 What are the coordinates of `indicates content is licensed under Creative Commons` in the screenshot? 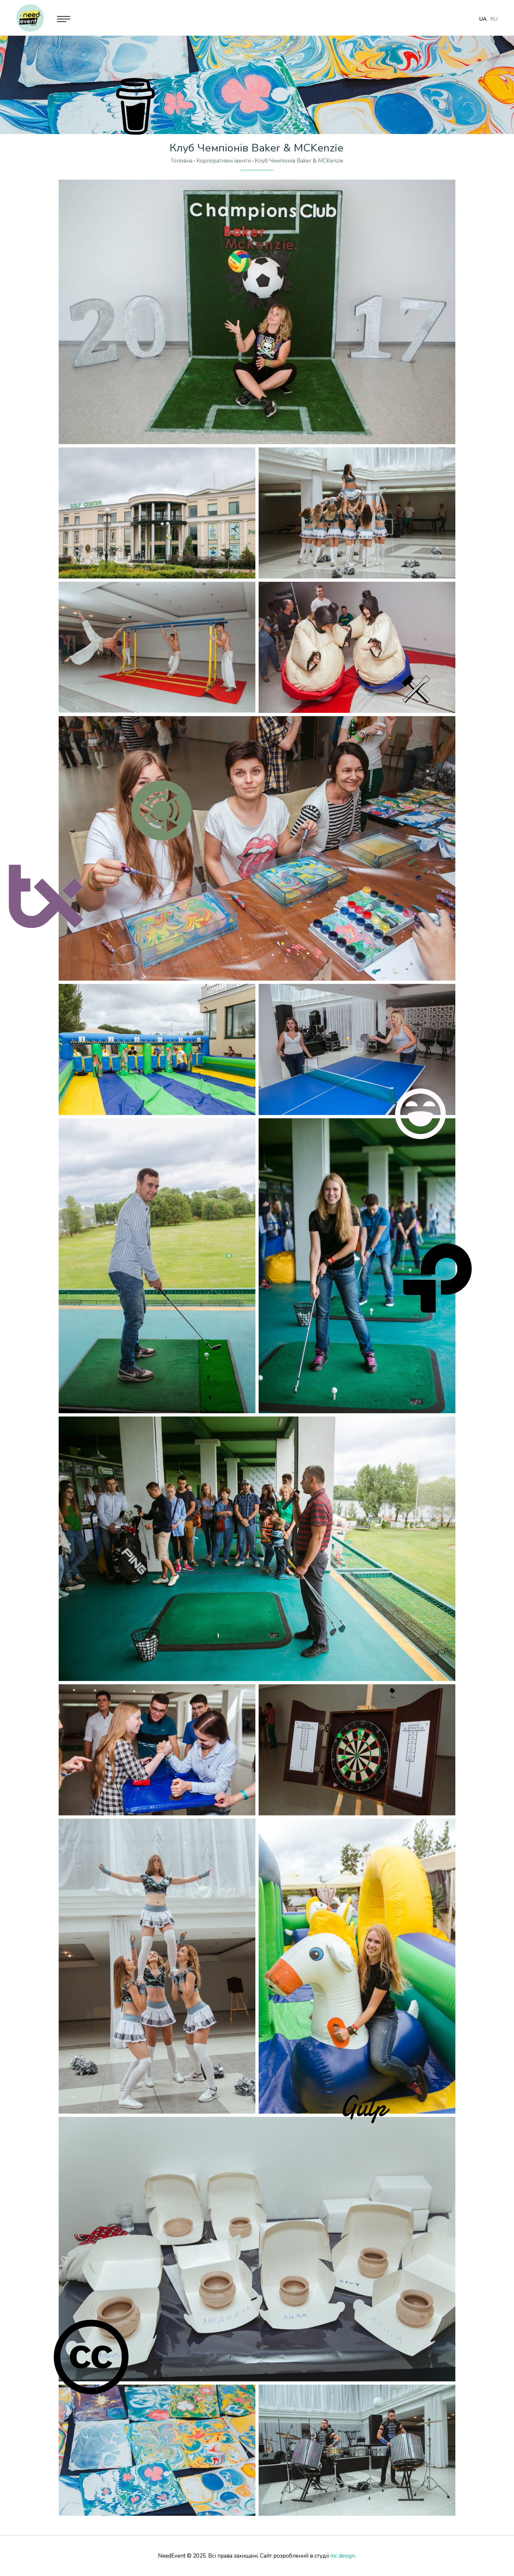 It's located at (91, 2357).